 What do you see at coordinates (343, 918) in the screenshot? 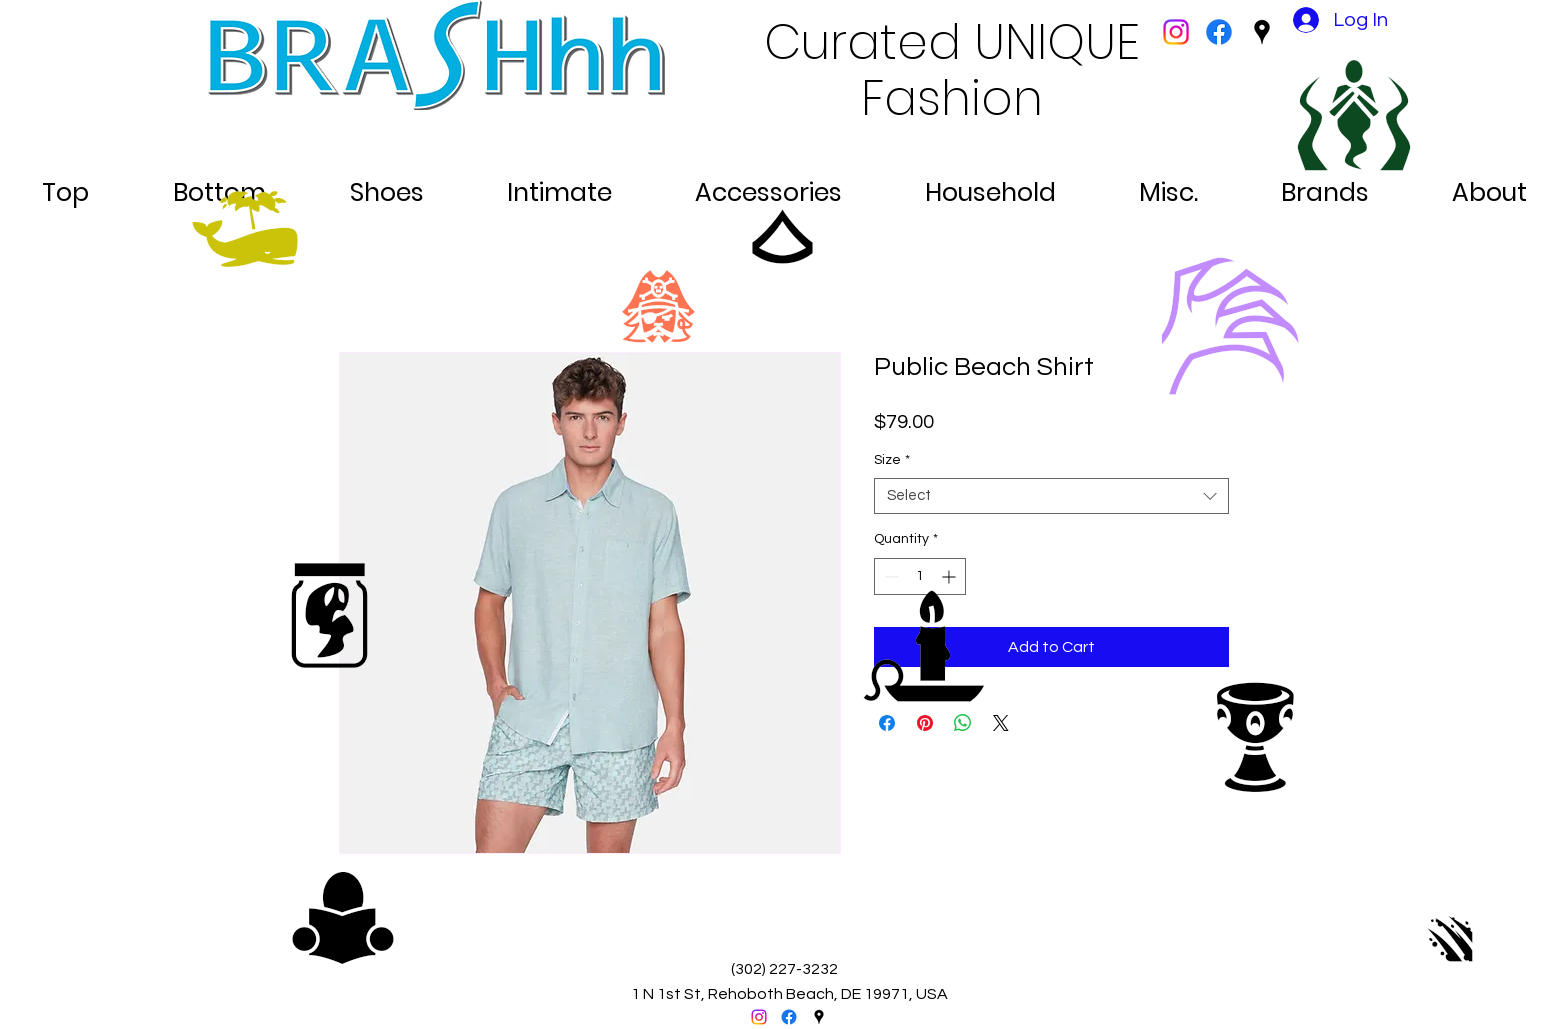
I see `open reading mode or e-reader` at bounding box center [343, 918].